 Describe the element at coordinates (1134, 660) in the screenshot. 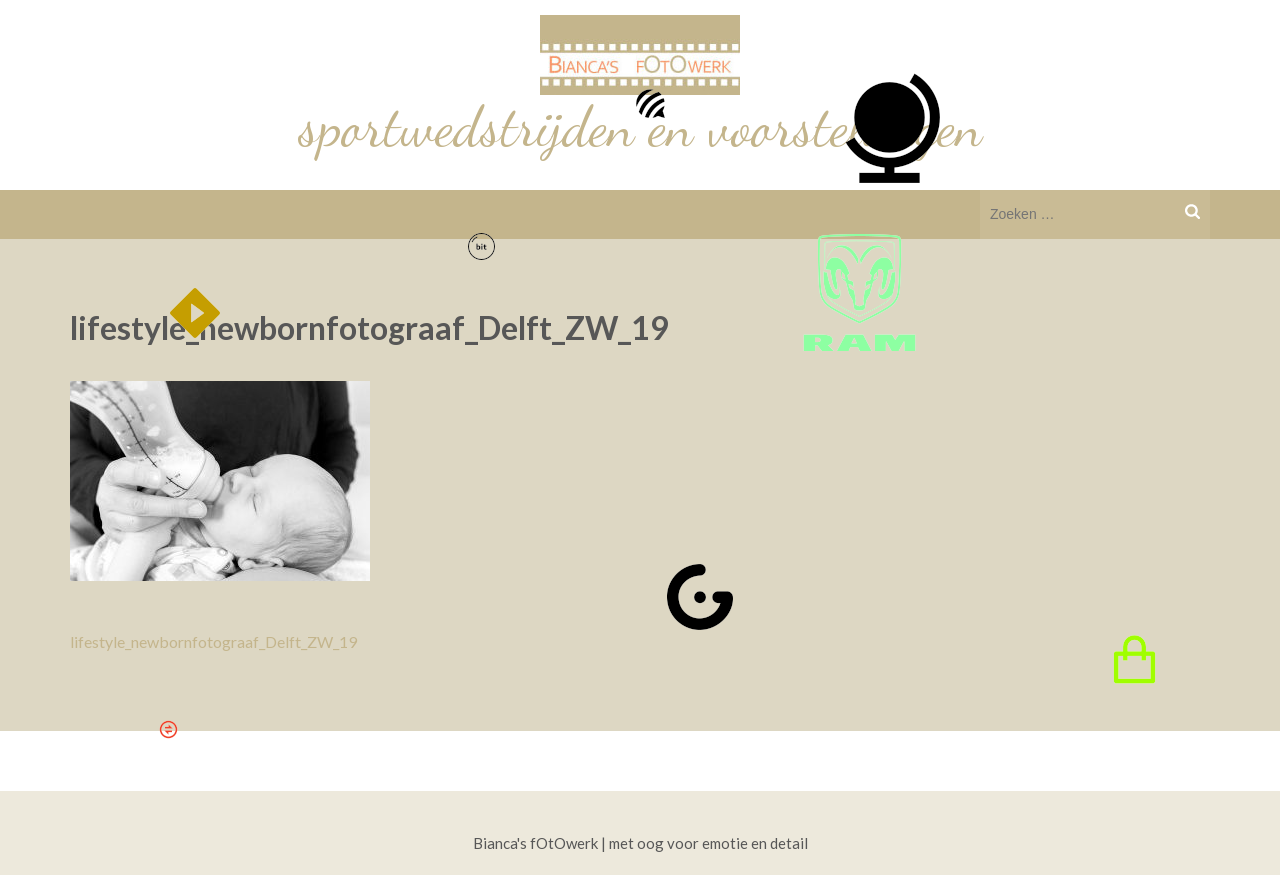

I see `view your shopping cart` at that location.